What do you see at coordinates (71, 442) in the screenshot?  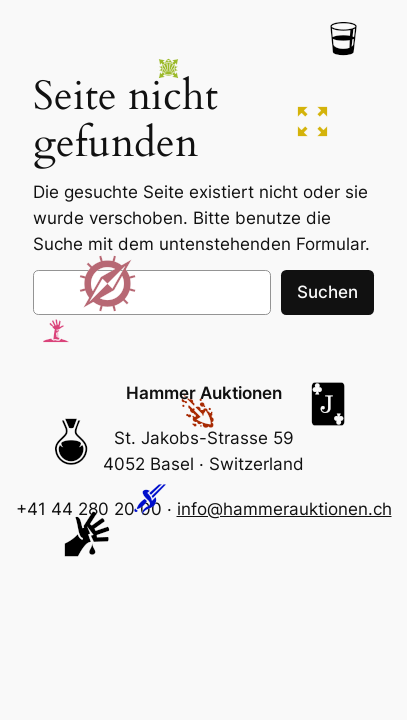 I see `access the alchemy or crafting menu` at bounding box center [71, 442].